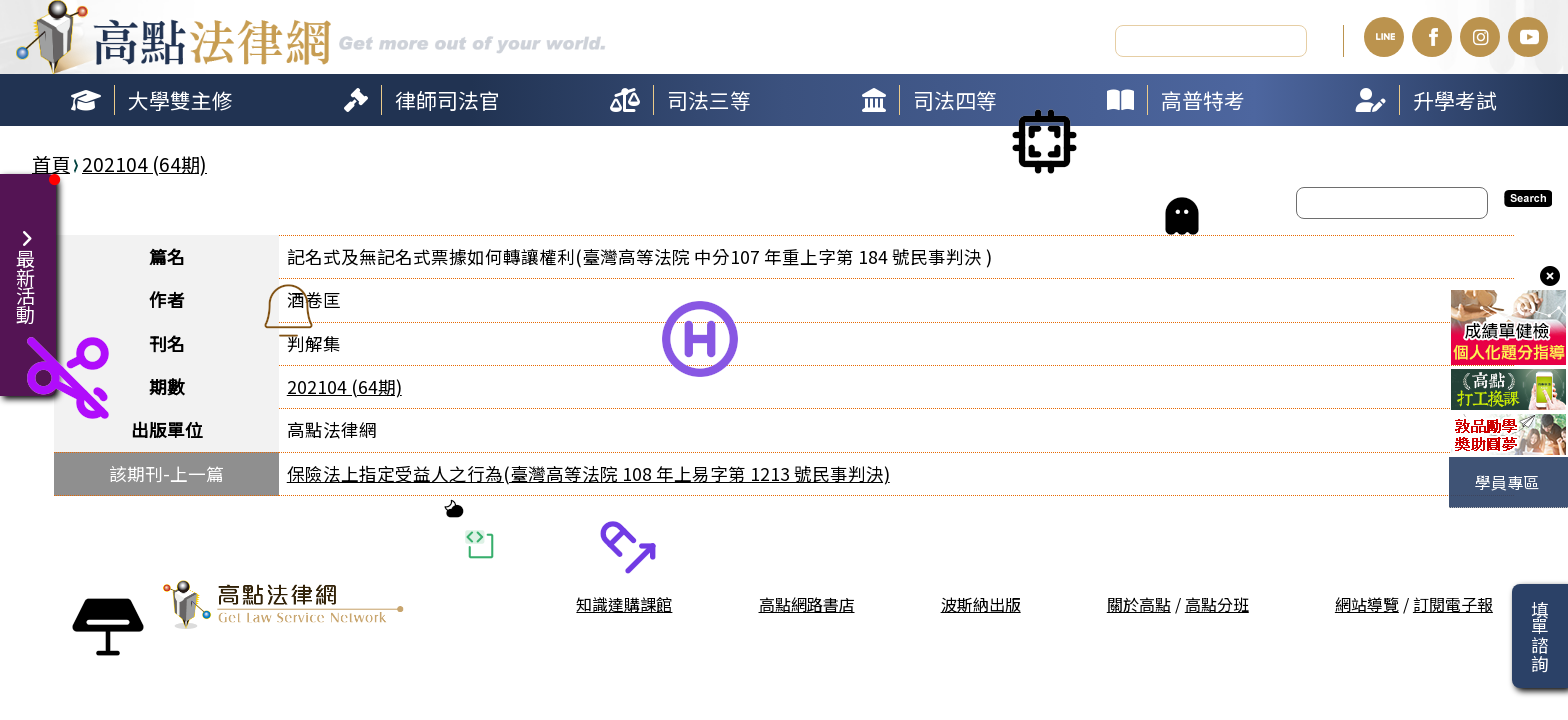 The height and width of the screenshot is (720, 1568). What do you see at coordinates (1182, 216) in the screenshot?
I see `indicates ghost mode or invisible status` at bounding box center [1182, 216].